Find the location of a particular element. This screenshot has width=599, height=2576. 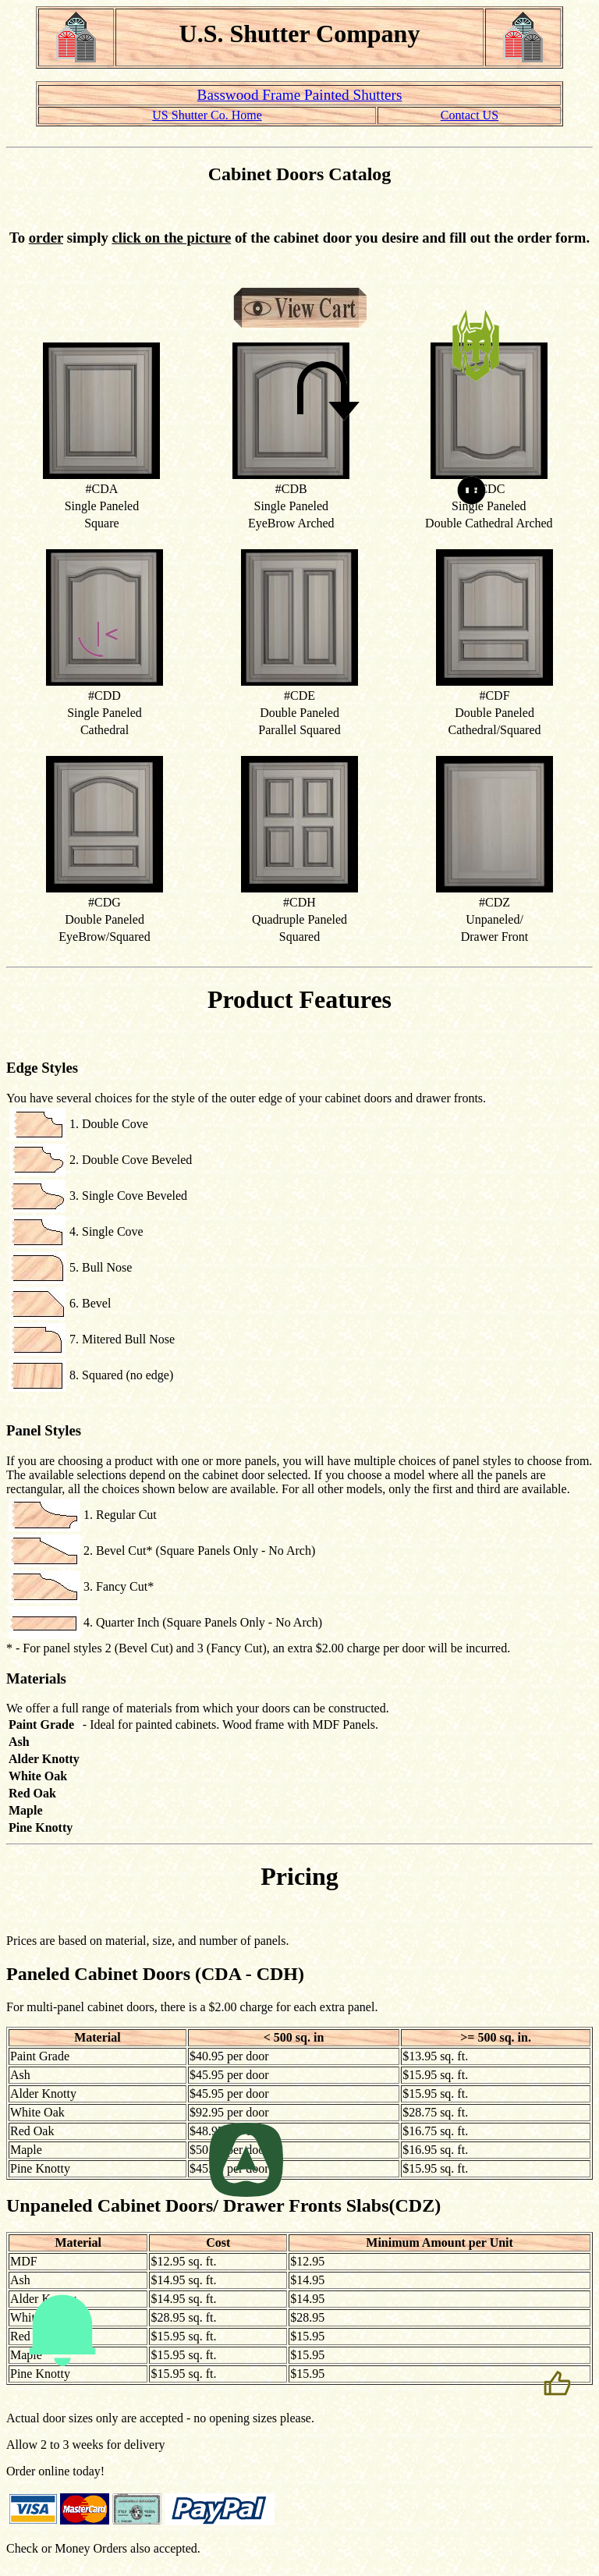

go back to previous screen is located at coordinates (325, 389).